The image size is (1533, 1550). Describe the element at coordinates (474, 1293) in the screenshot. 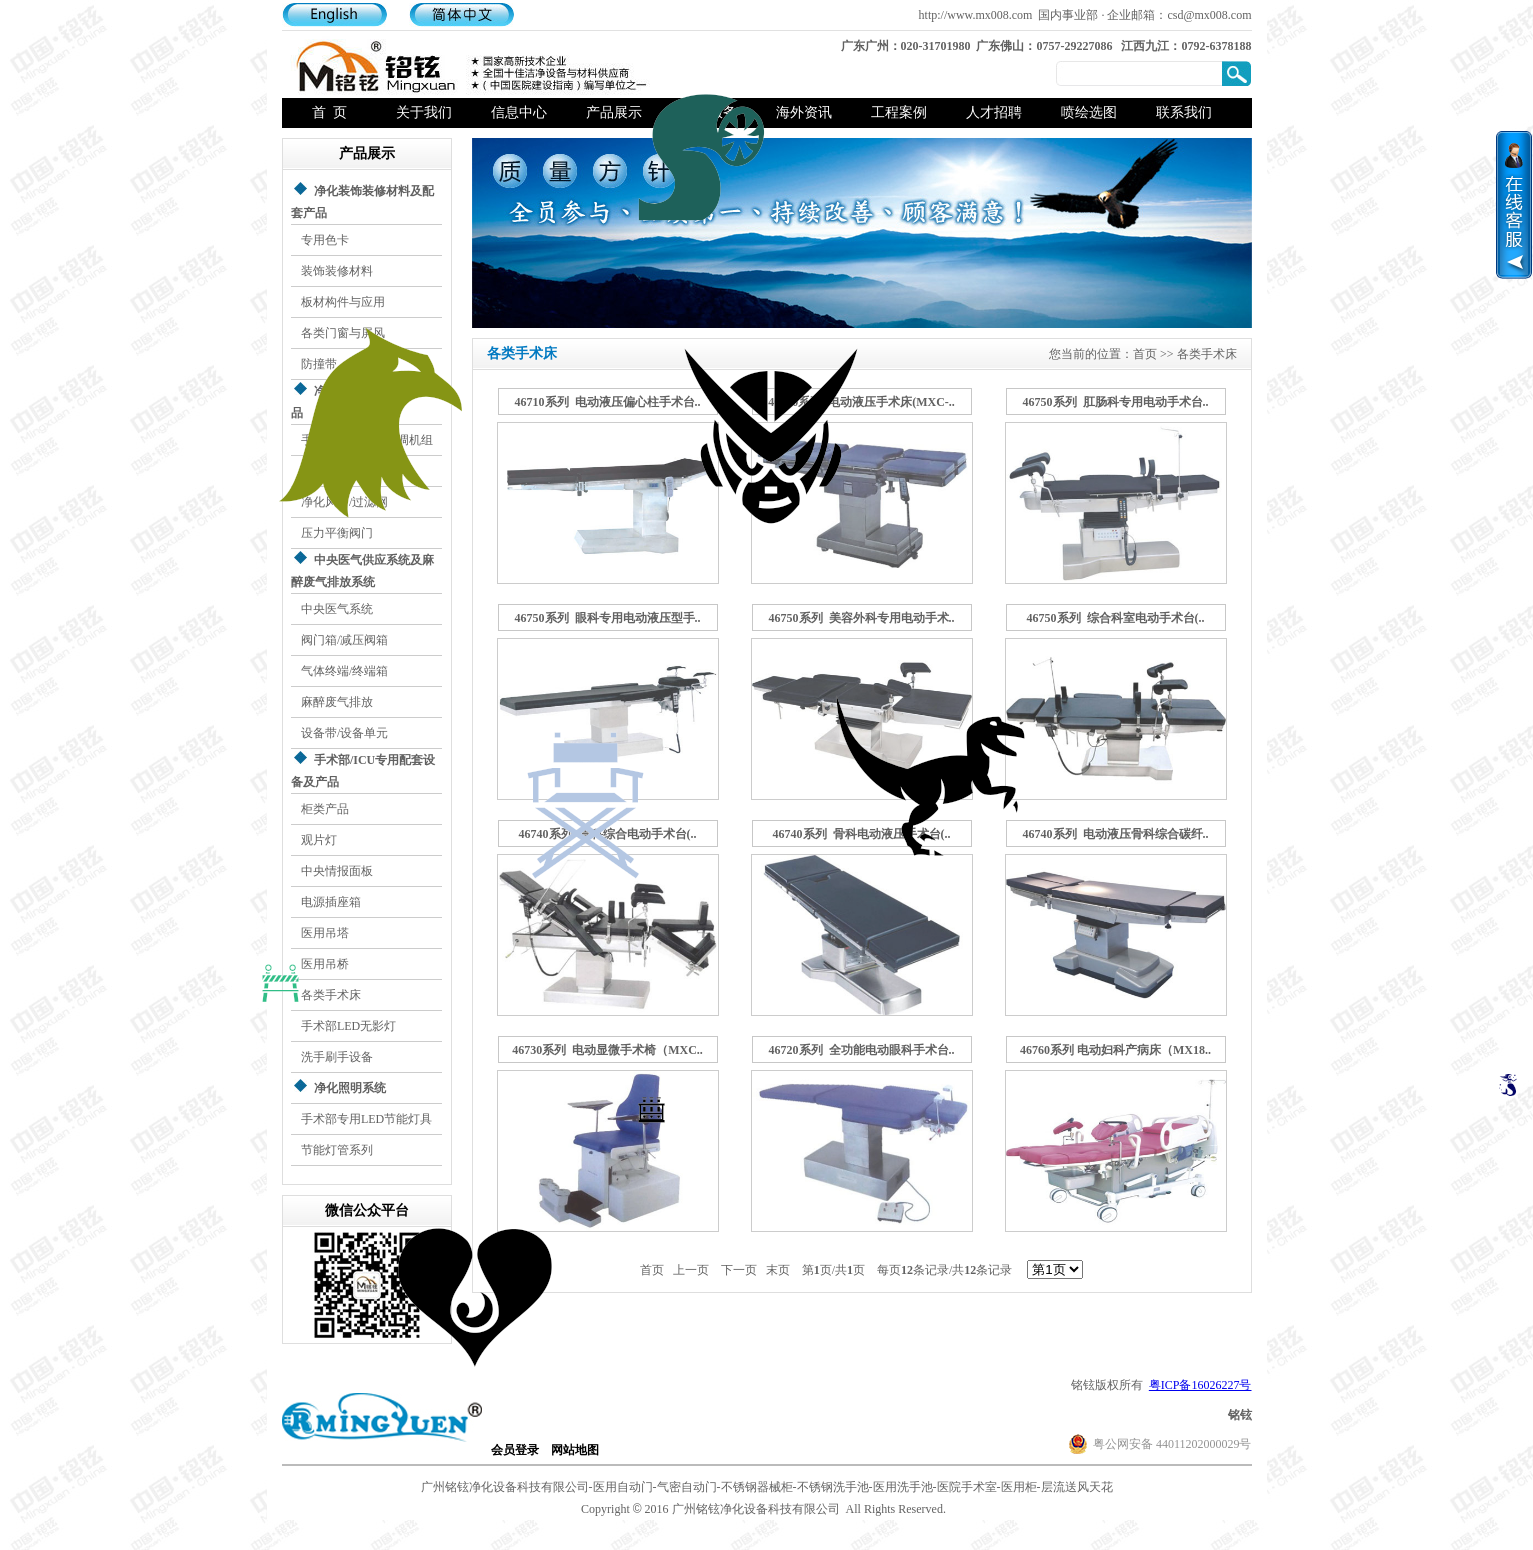

I see `donate blood or health resource` at that location.